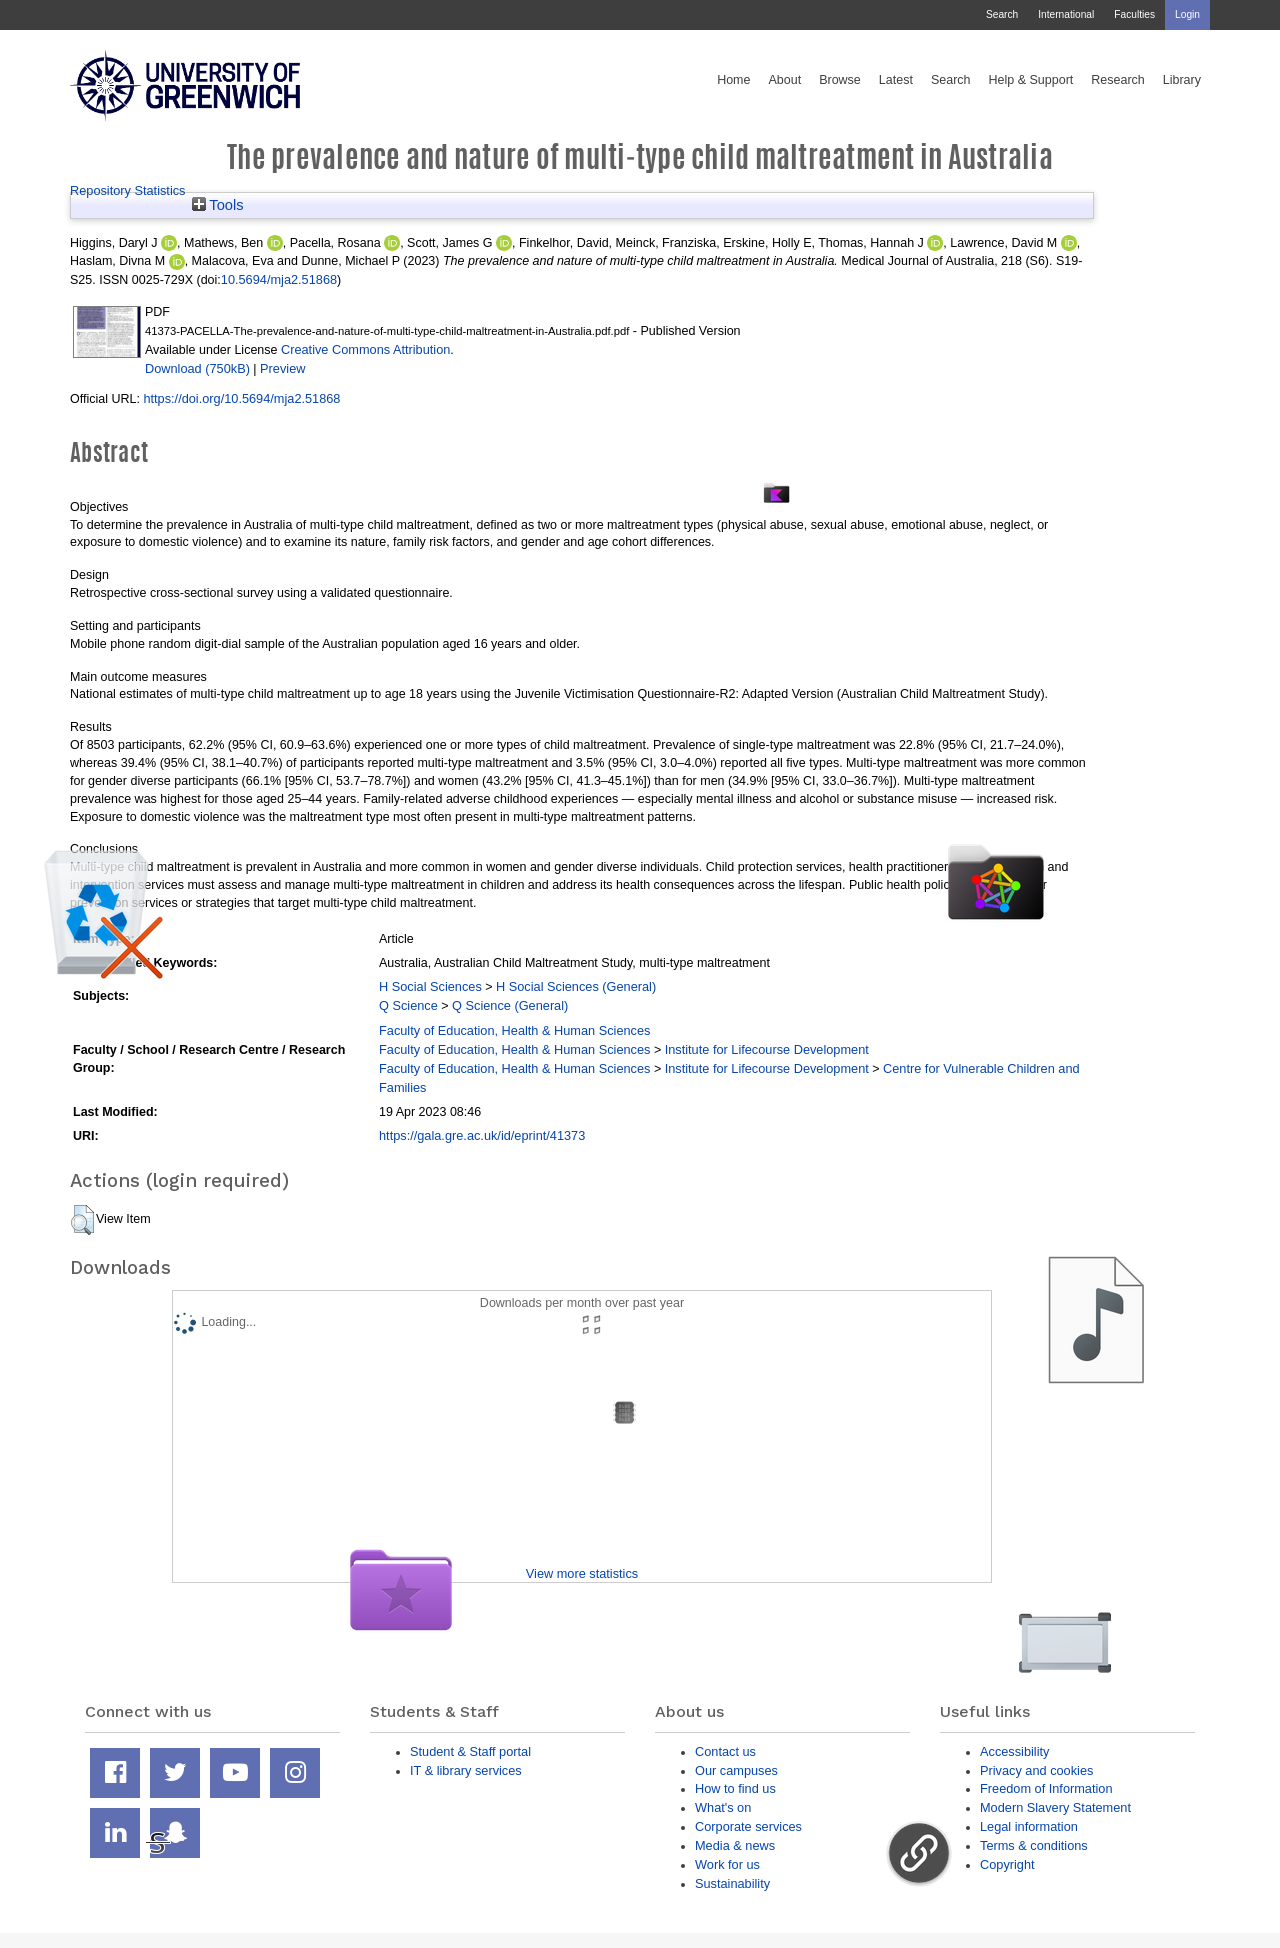 The image size is (1280, 1948). I want to click on open kotlin project folder, so click(776, 493).